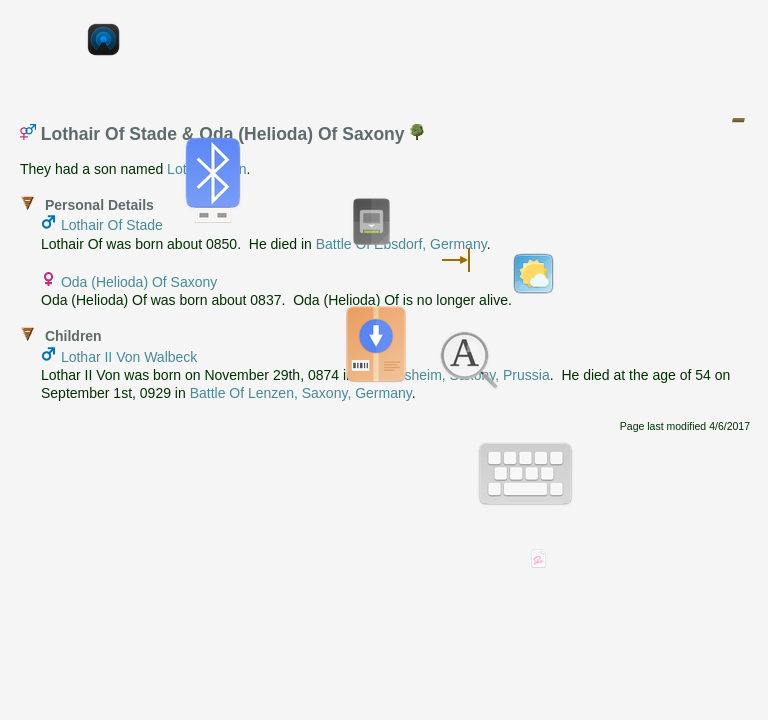  Describe the element at coordinates (371, 221) in the screenshot. I see `a sega genesis ROM file` at that location.